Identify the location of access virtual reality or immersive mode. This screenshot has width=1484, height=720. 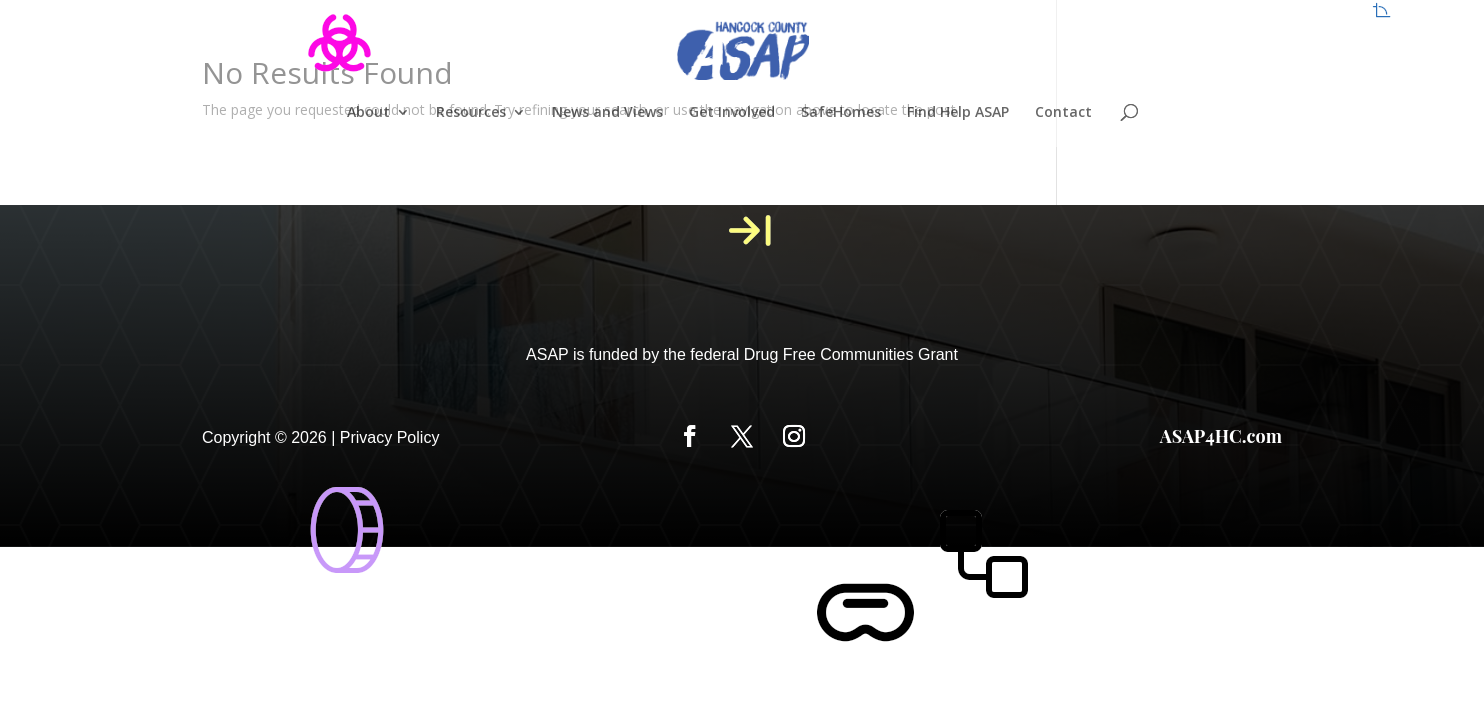
(865, 612).